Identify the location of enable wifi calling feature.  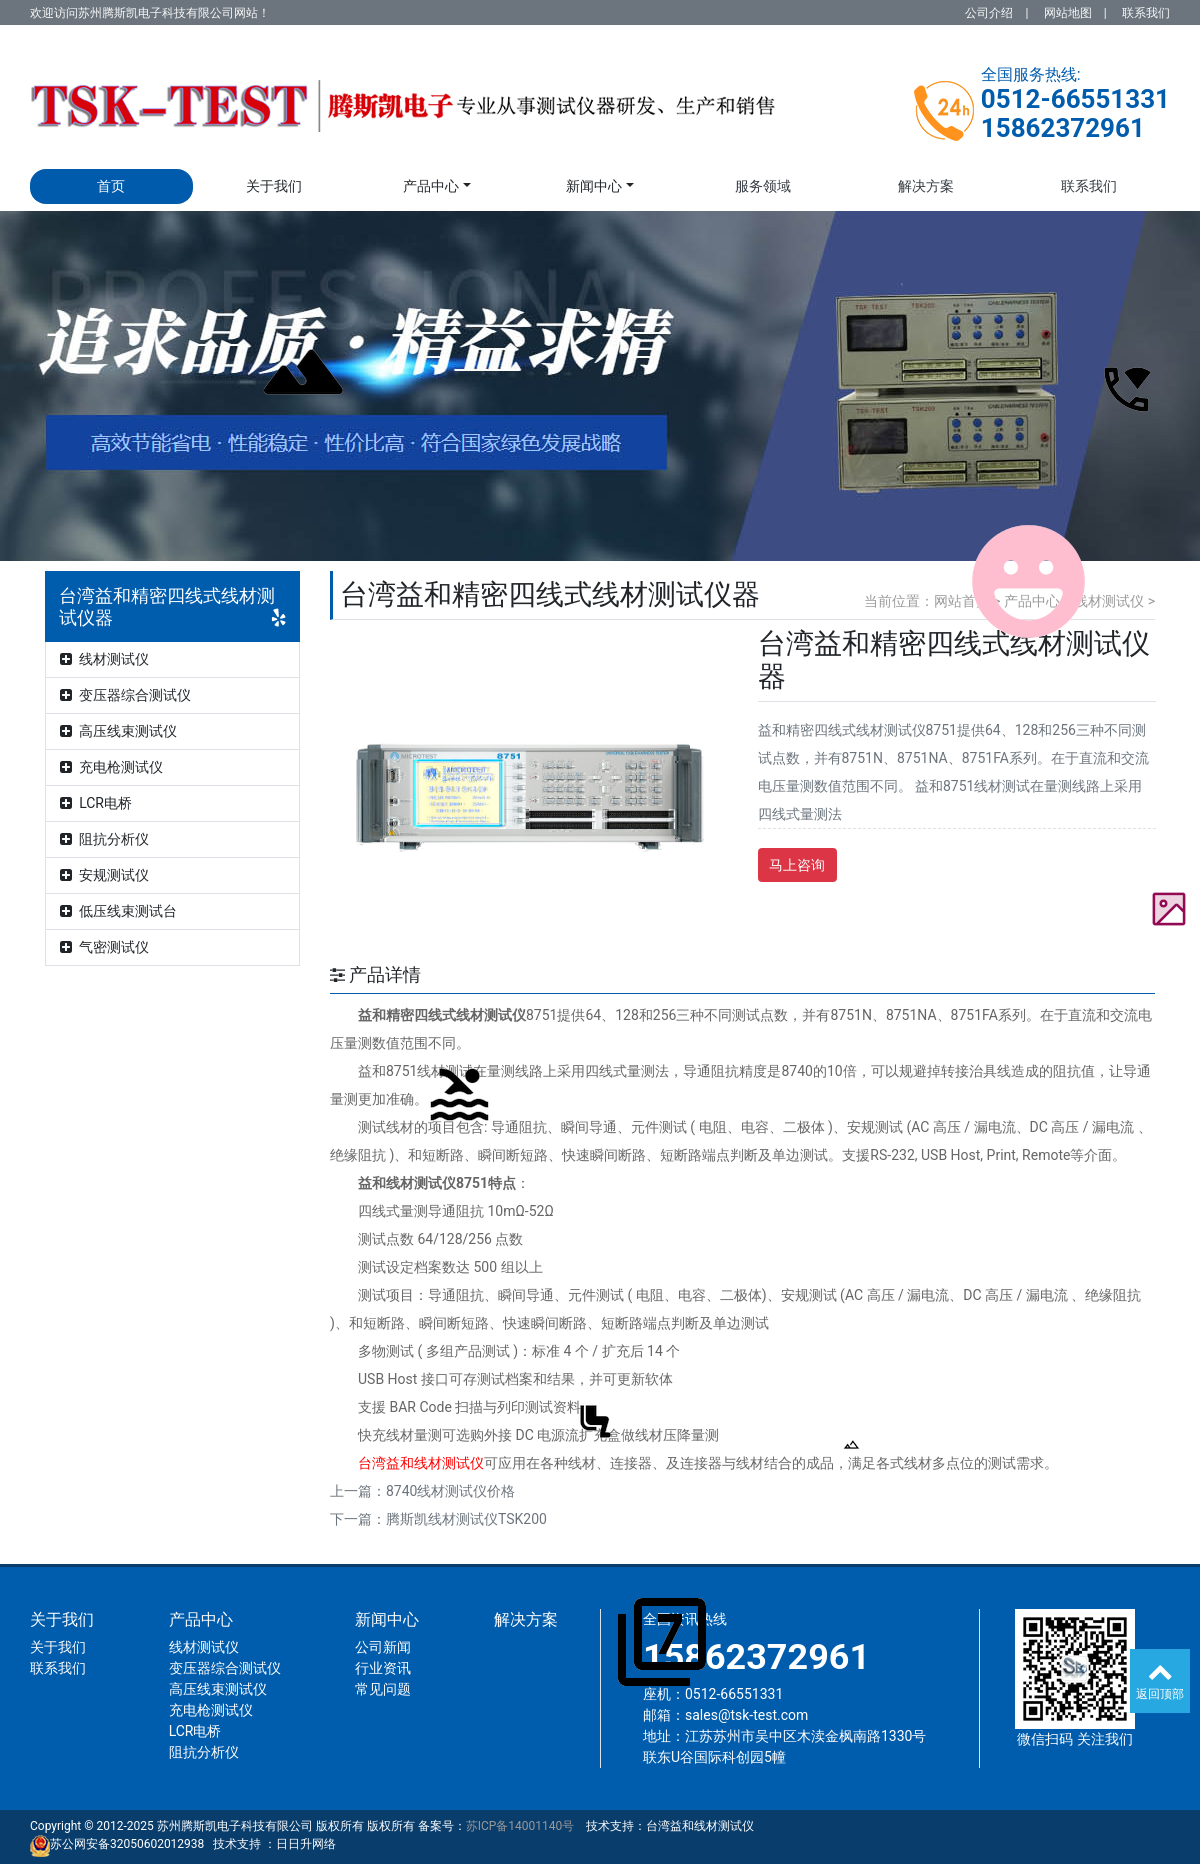
(1126, 389).